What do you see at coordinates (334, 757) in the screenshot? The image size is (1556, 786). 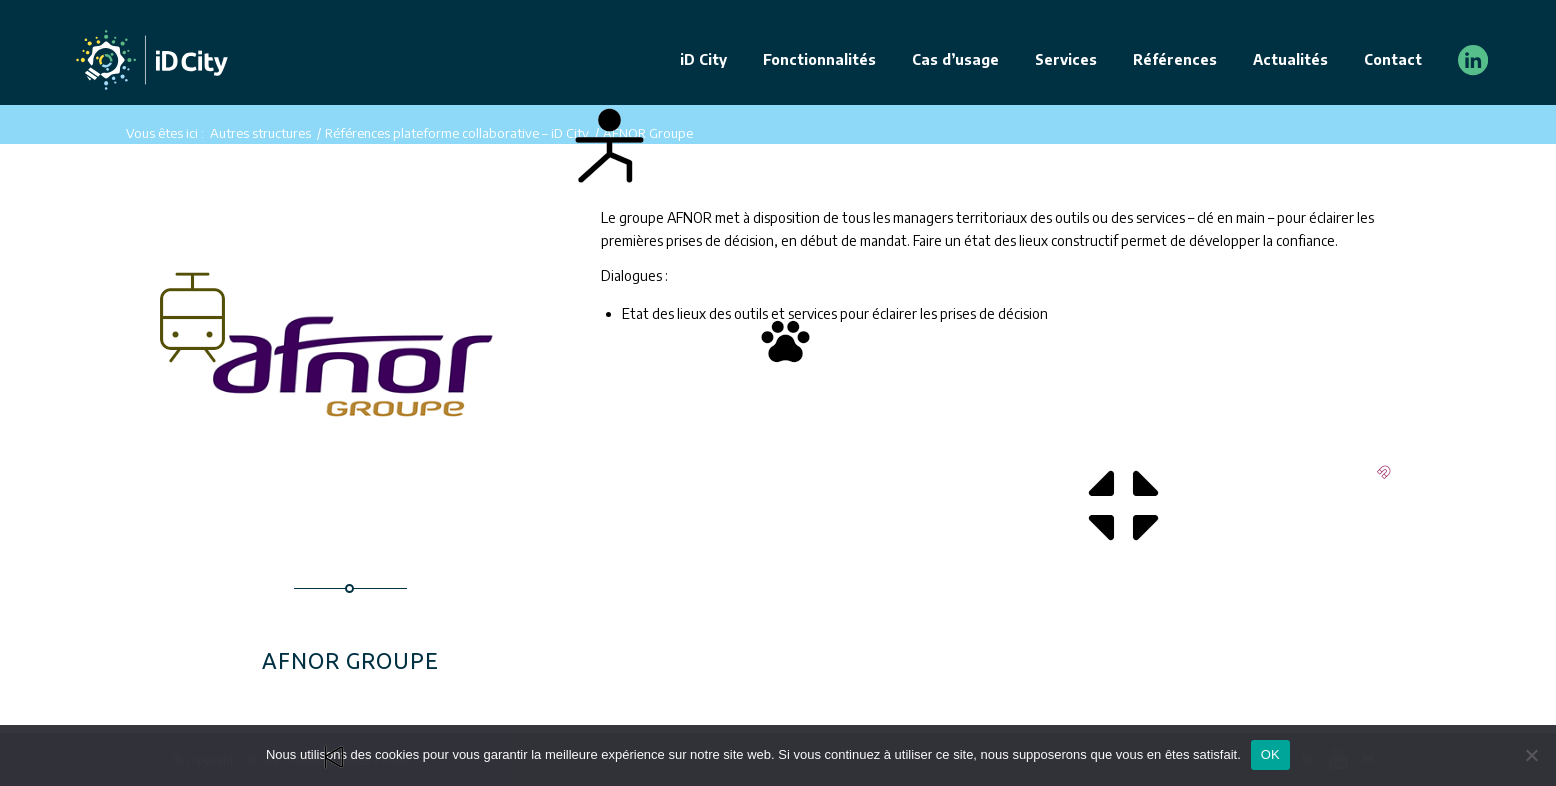 I see `skip to previous track` at bounding box center [334, 757].